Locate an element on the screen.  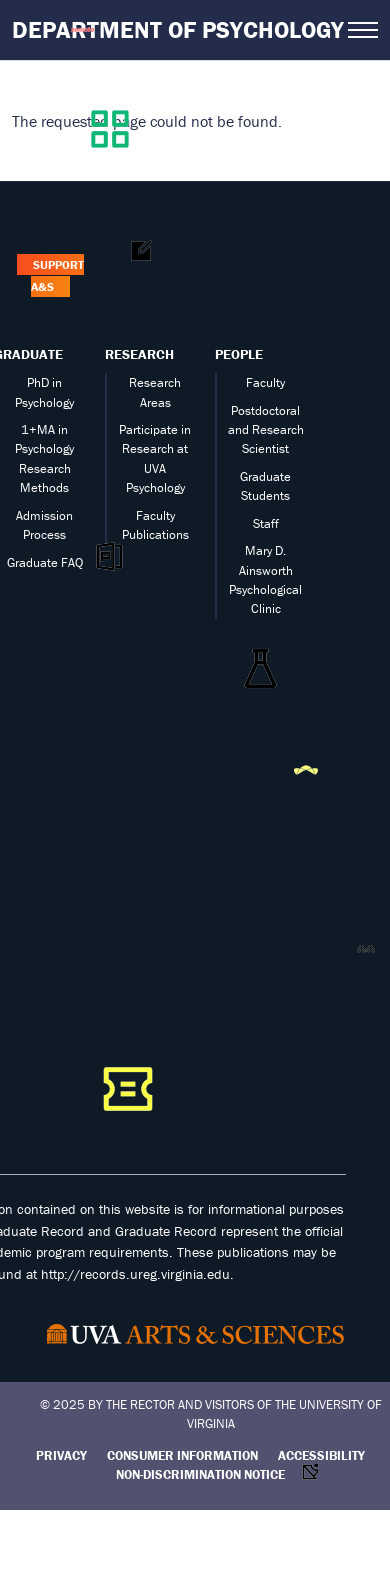
access app grid or menu is located at coordinates (110, 129).